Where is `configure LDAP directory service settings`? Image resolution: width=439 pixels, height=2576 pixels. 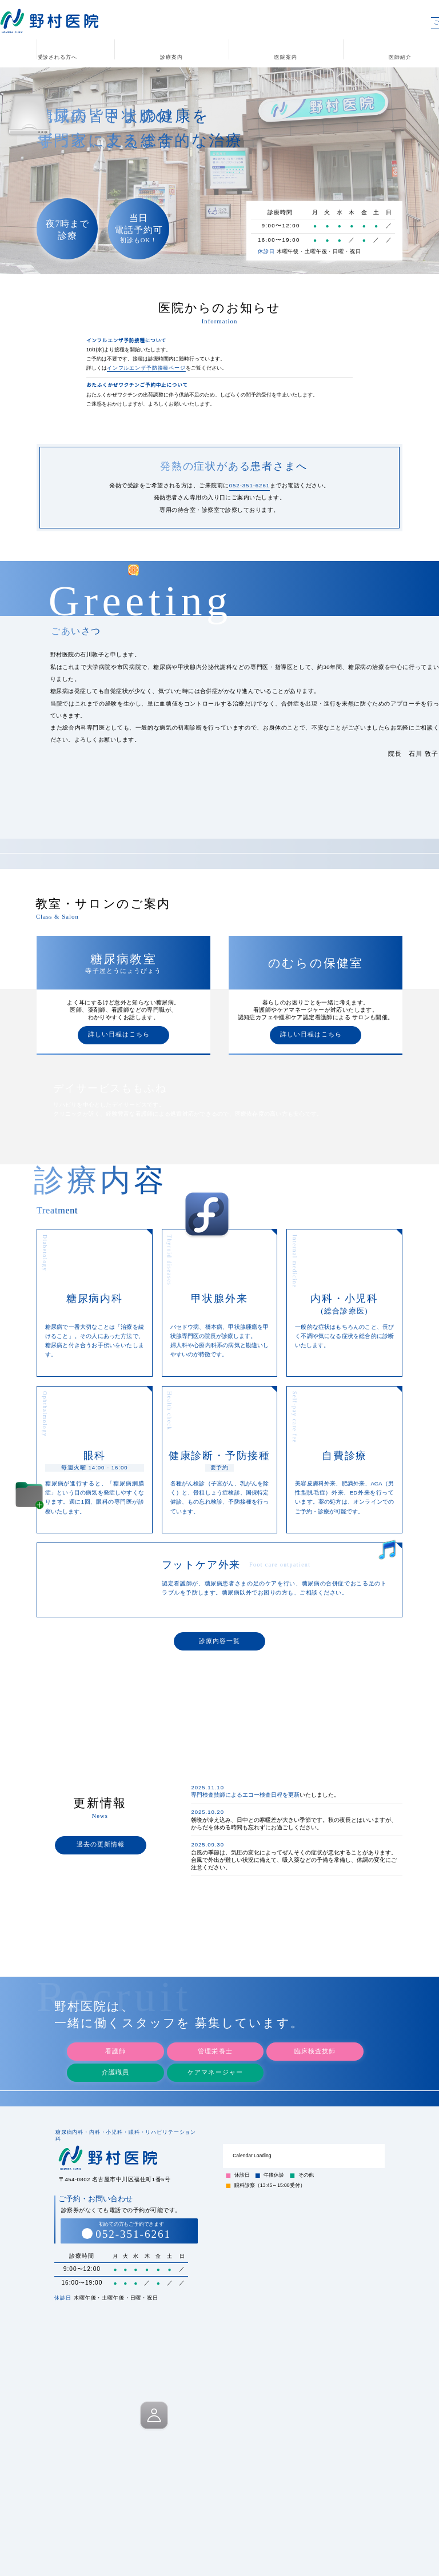 configure LDAP directory service settings is located at coordinates (154, 2415).